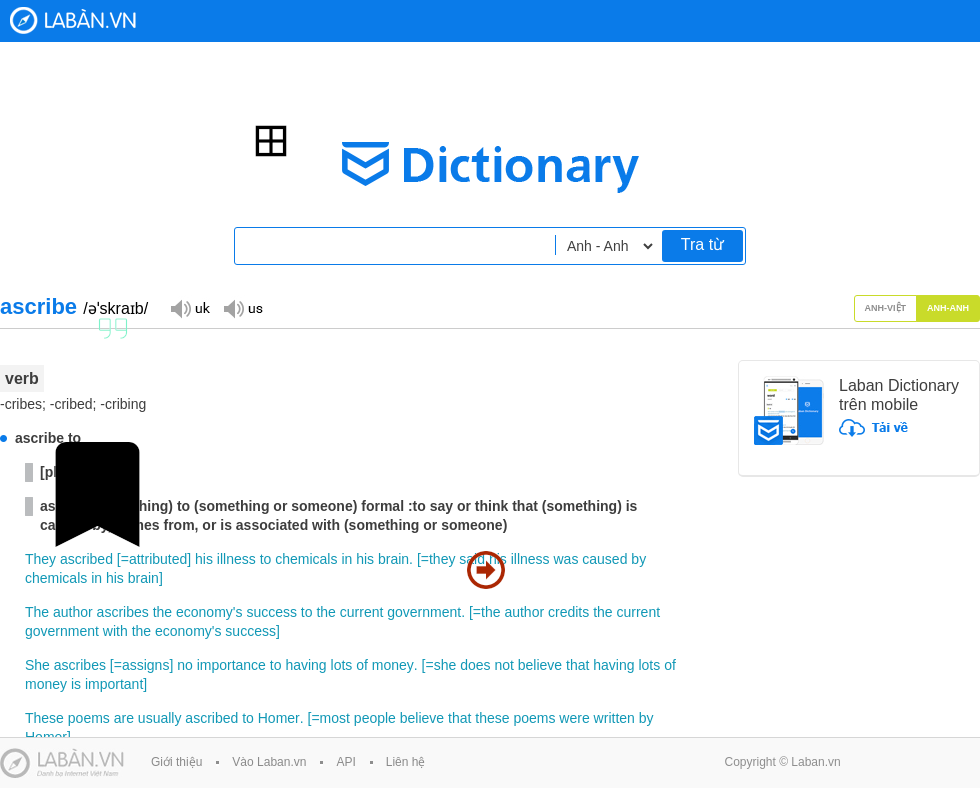 The width and height of the screenshot is (980, 788). Describe the element at coordinates (97, 494) in the screenshot. I see `save this item to your bookmarks` at that location.